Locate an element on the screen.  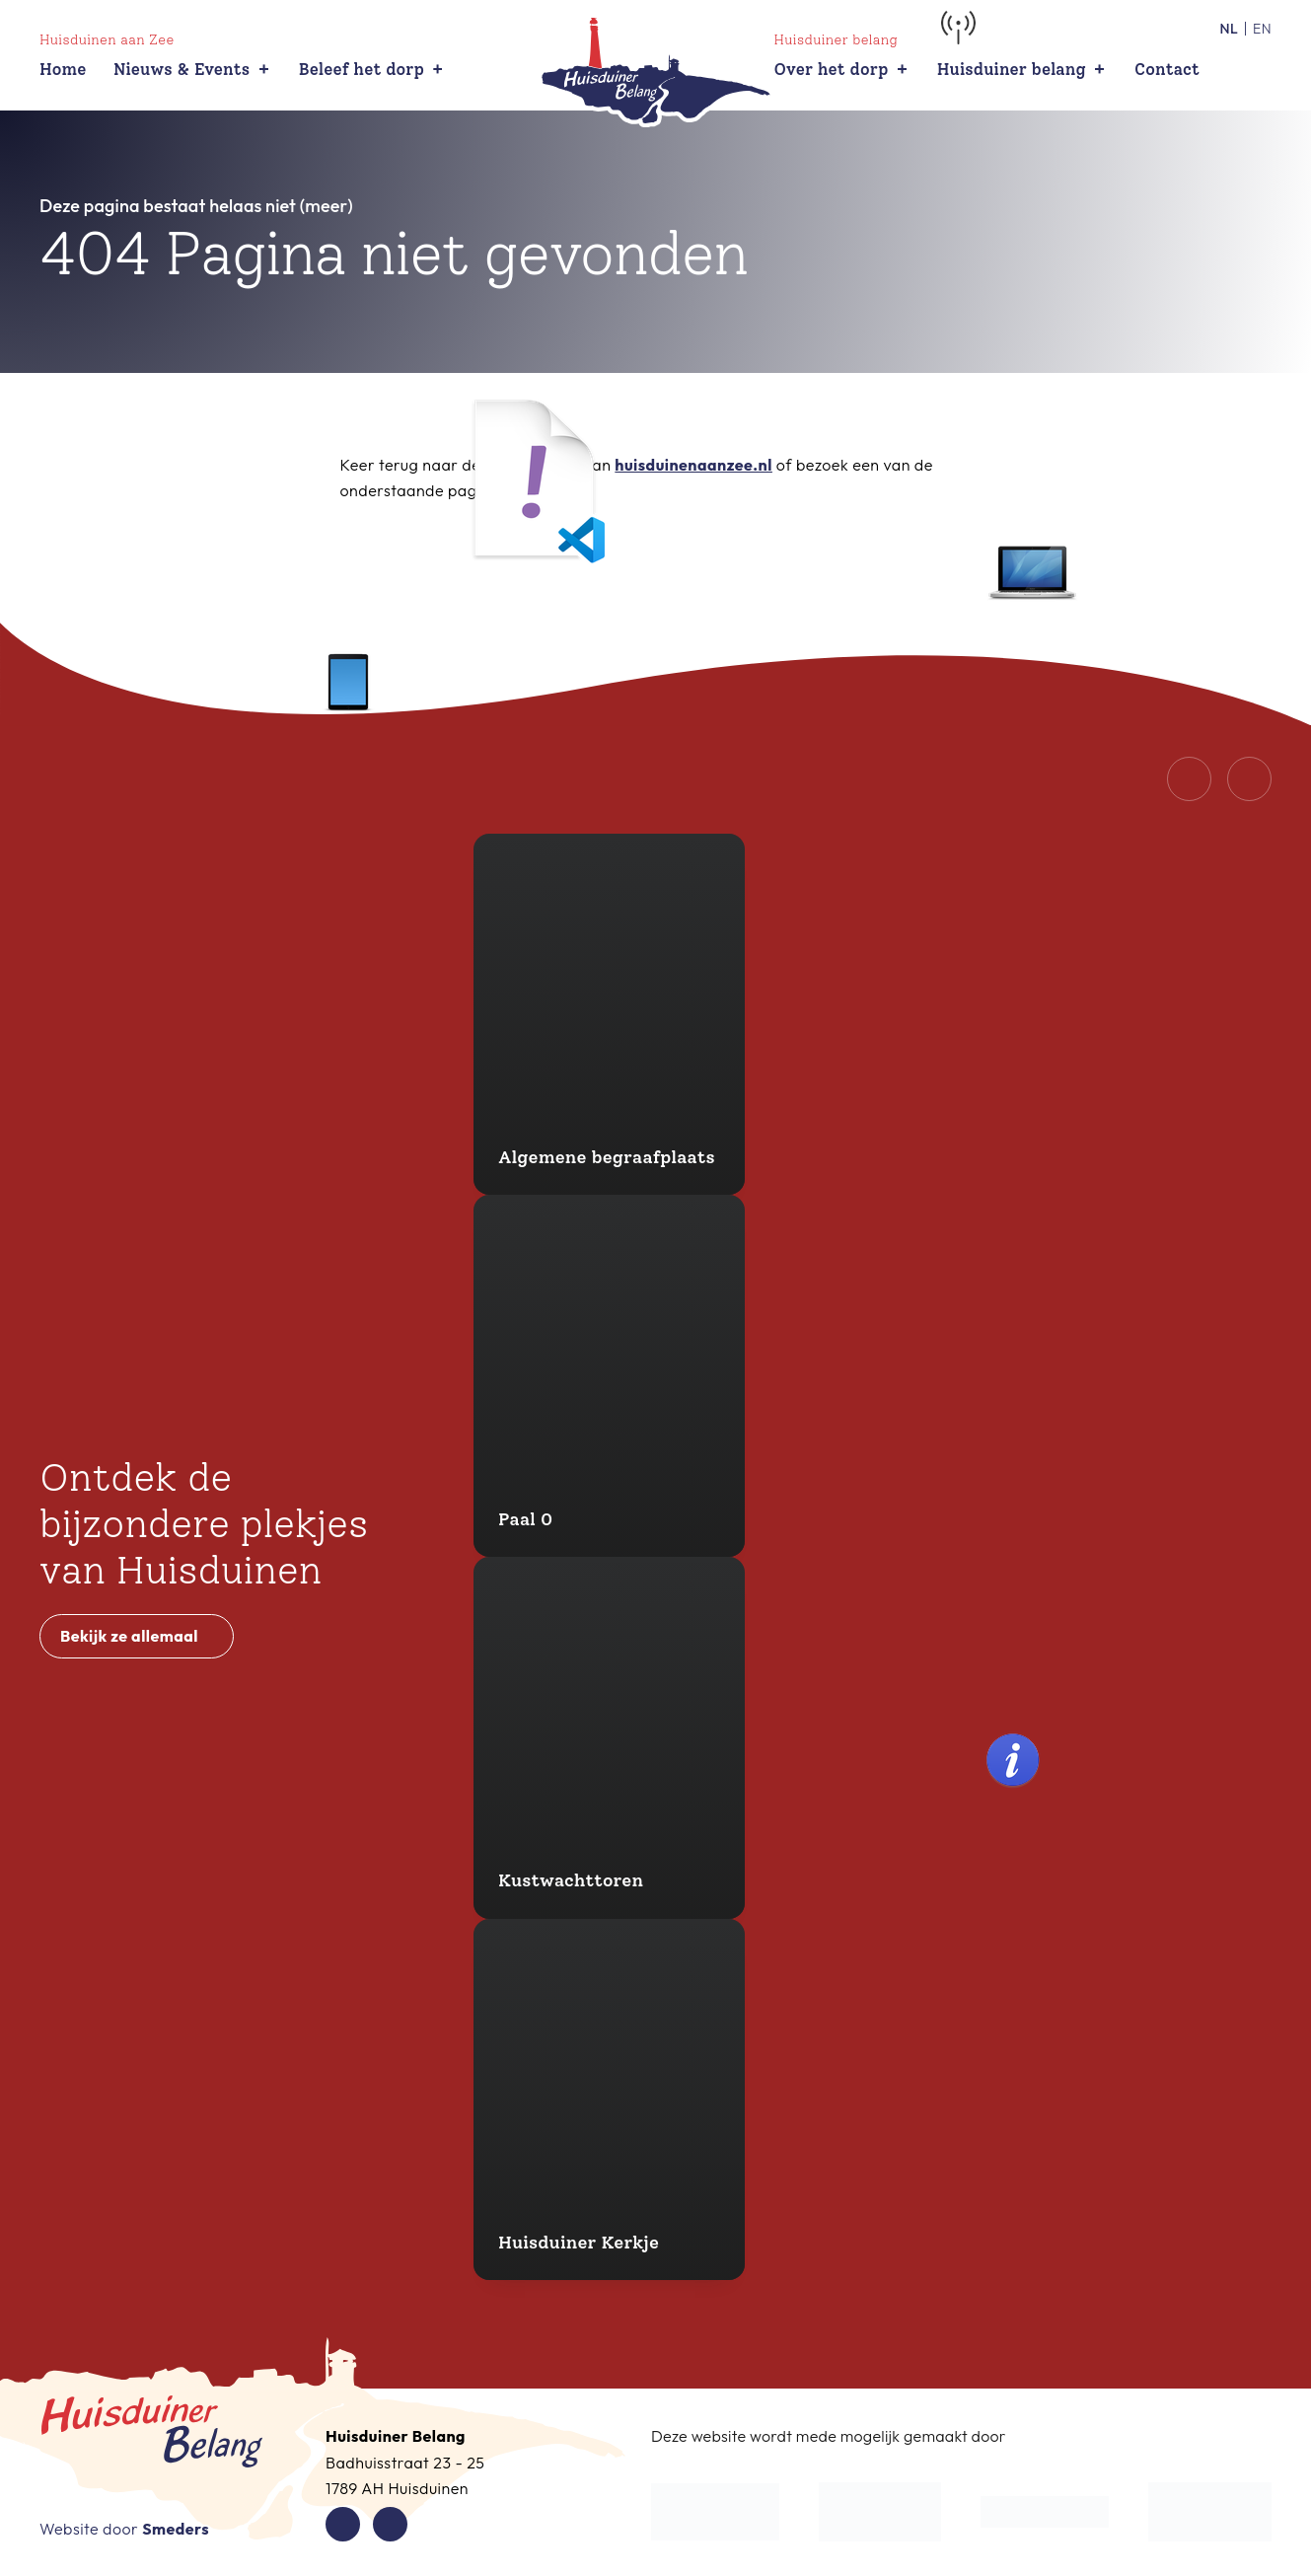
yaml file type in Visual Studio Code is located at coordinates (534, 481).